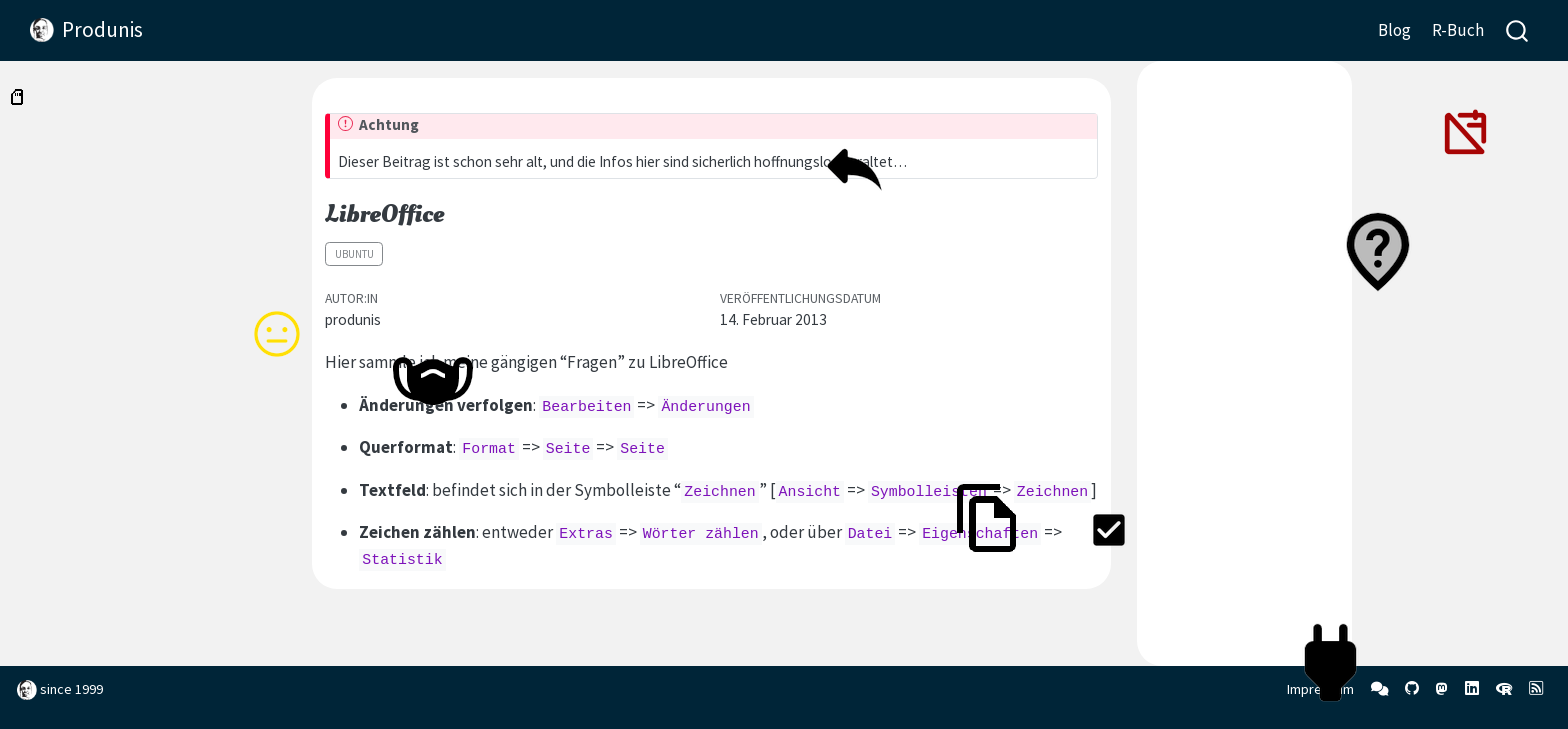 This screenshot has width=1568, height=729. Describe the element at coordinates (1330, 662) in the screenshot. I see `indicates device is charging or connected to power` at that location.